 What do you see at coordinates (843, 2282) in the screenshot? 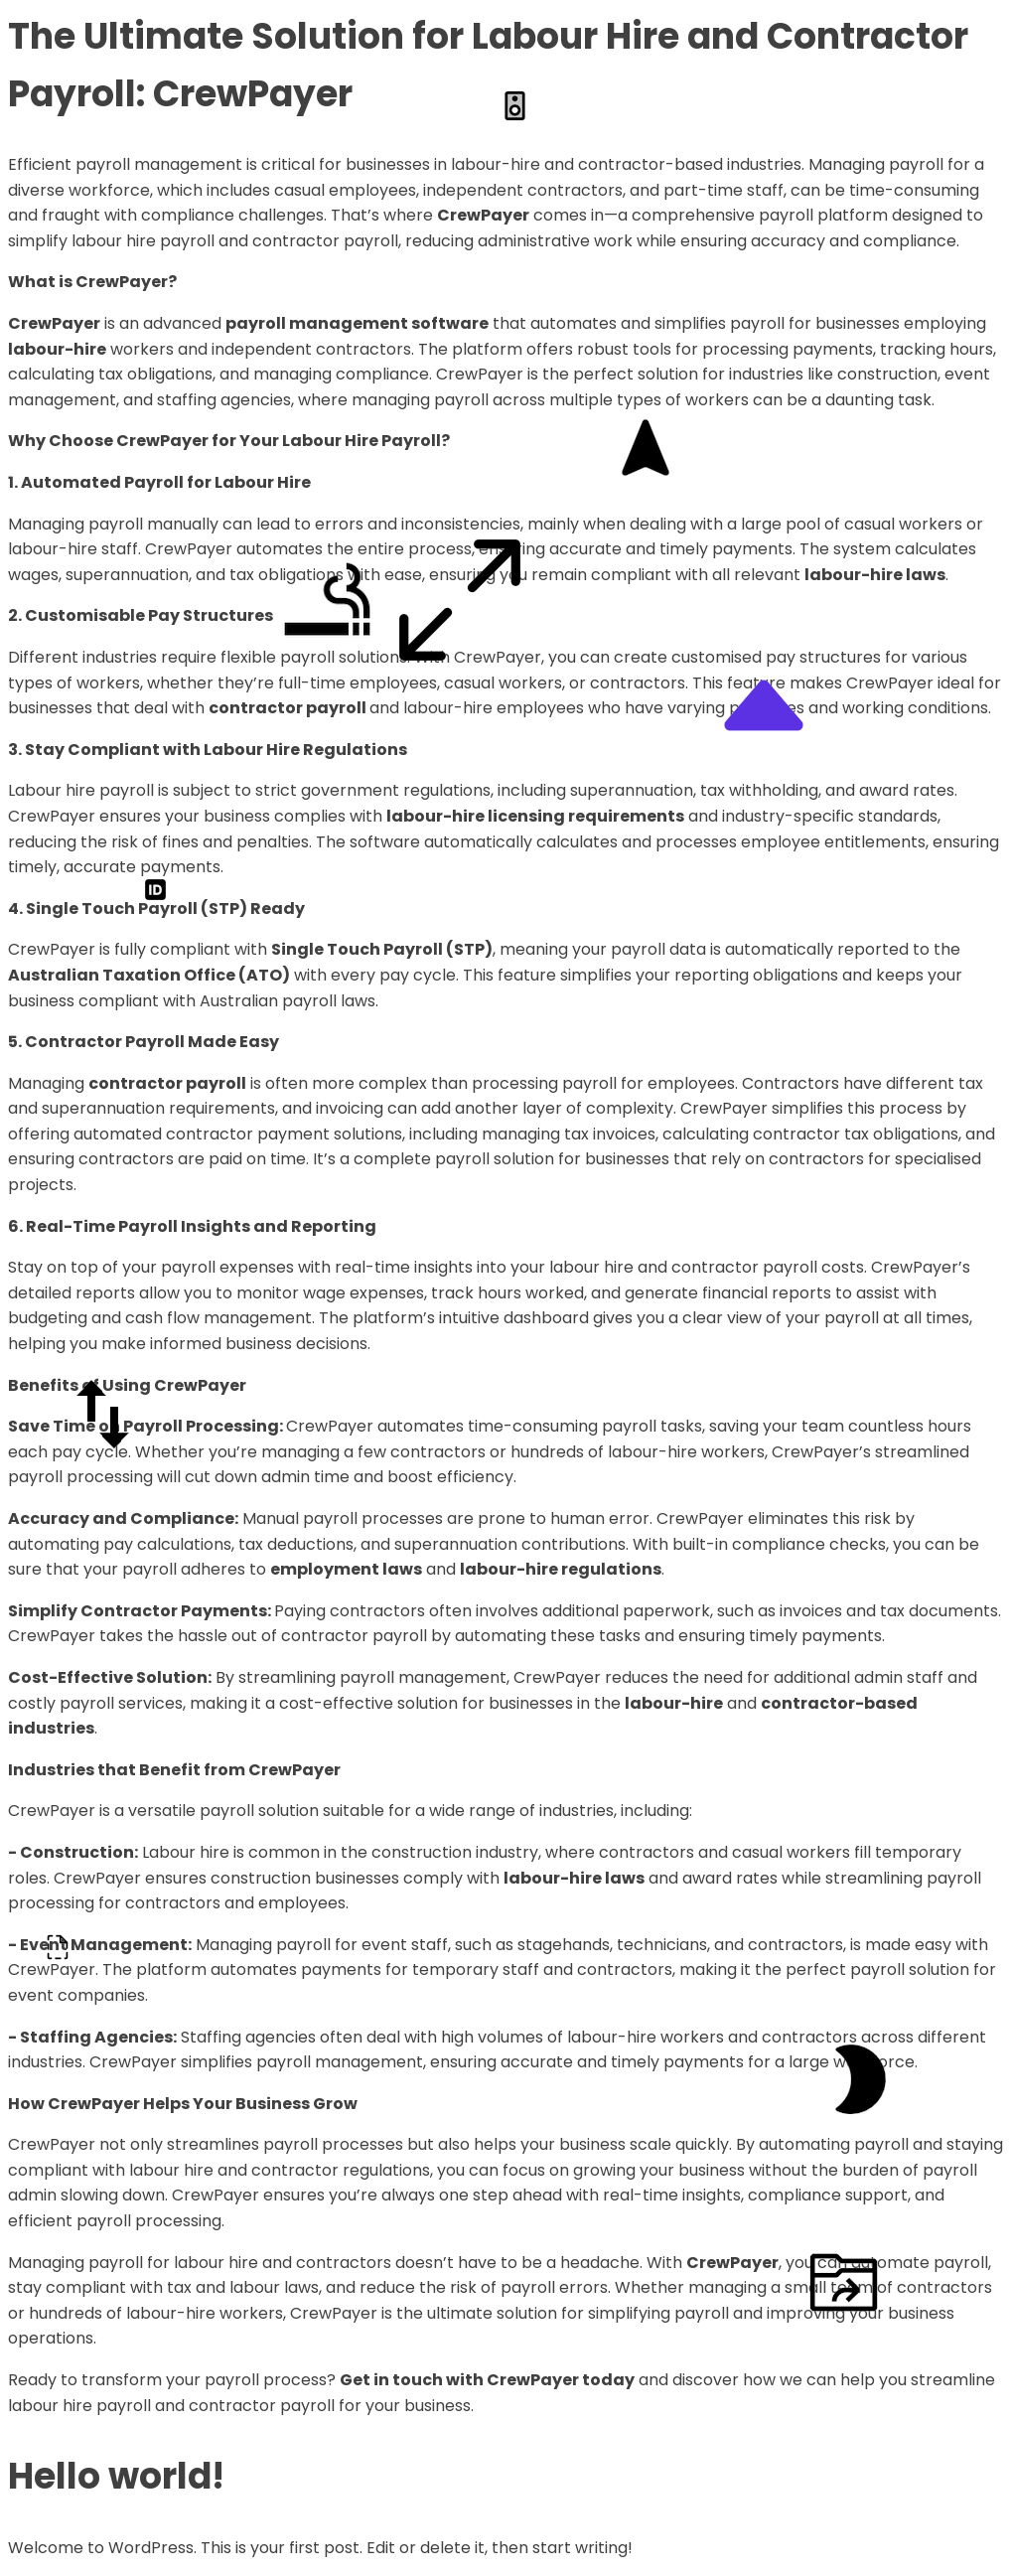
I see `open a linked or shortcut folder` at bounding box center [843, 2282].